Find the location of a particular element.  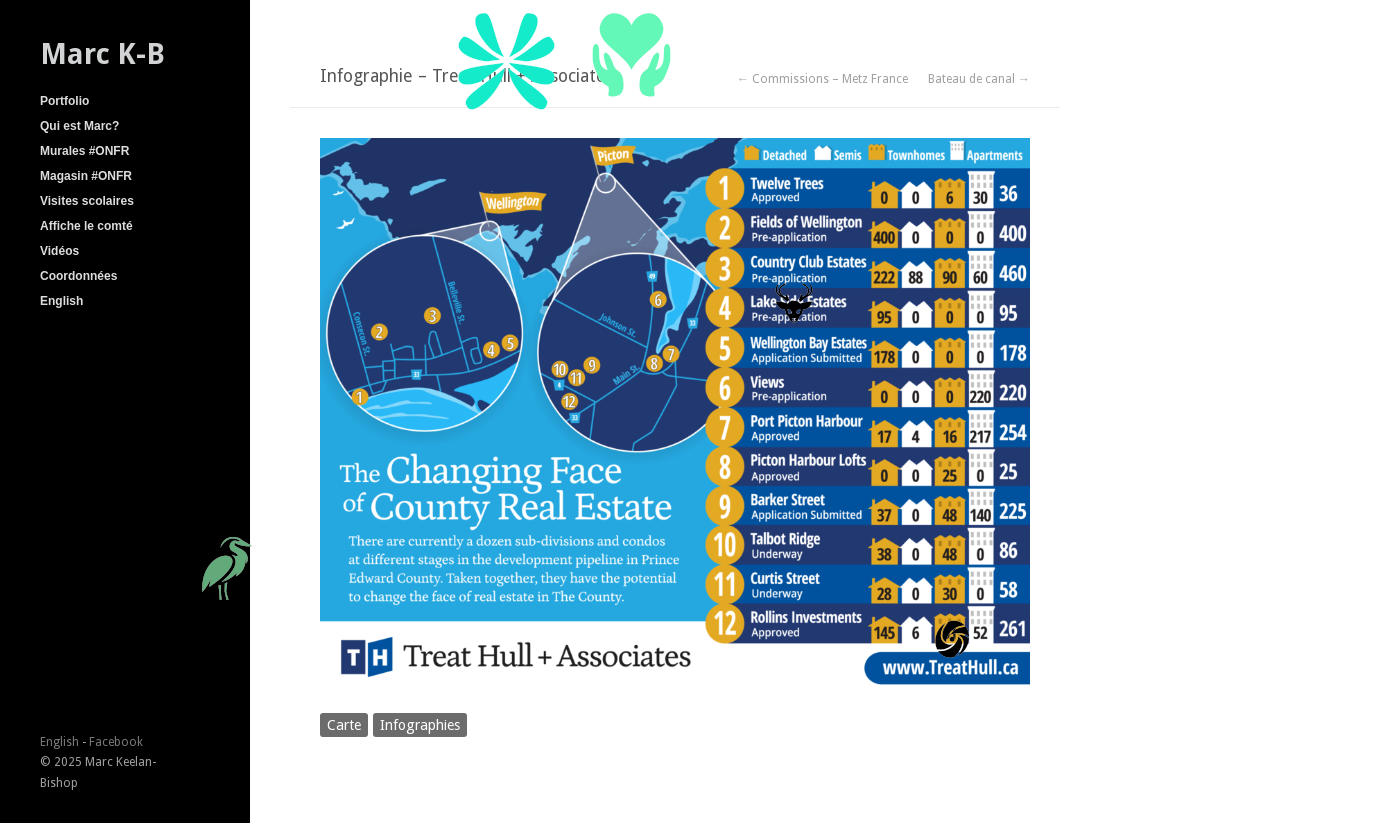

wildlife or hunting game category is located at coordinates (794, 303).